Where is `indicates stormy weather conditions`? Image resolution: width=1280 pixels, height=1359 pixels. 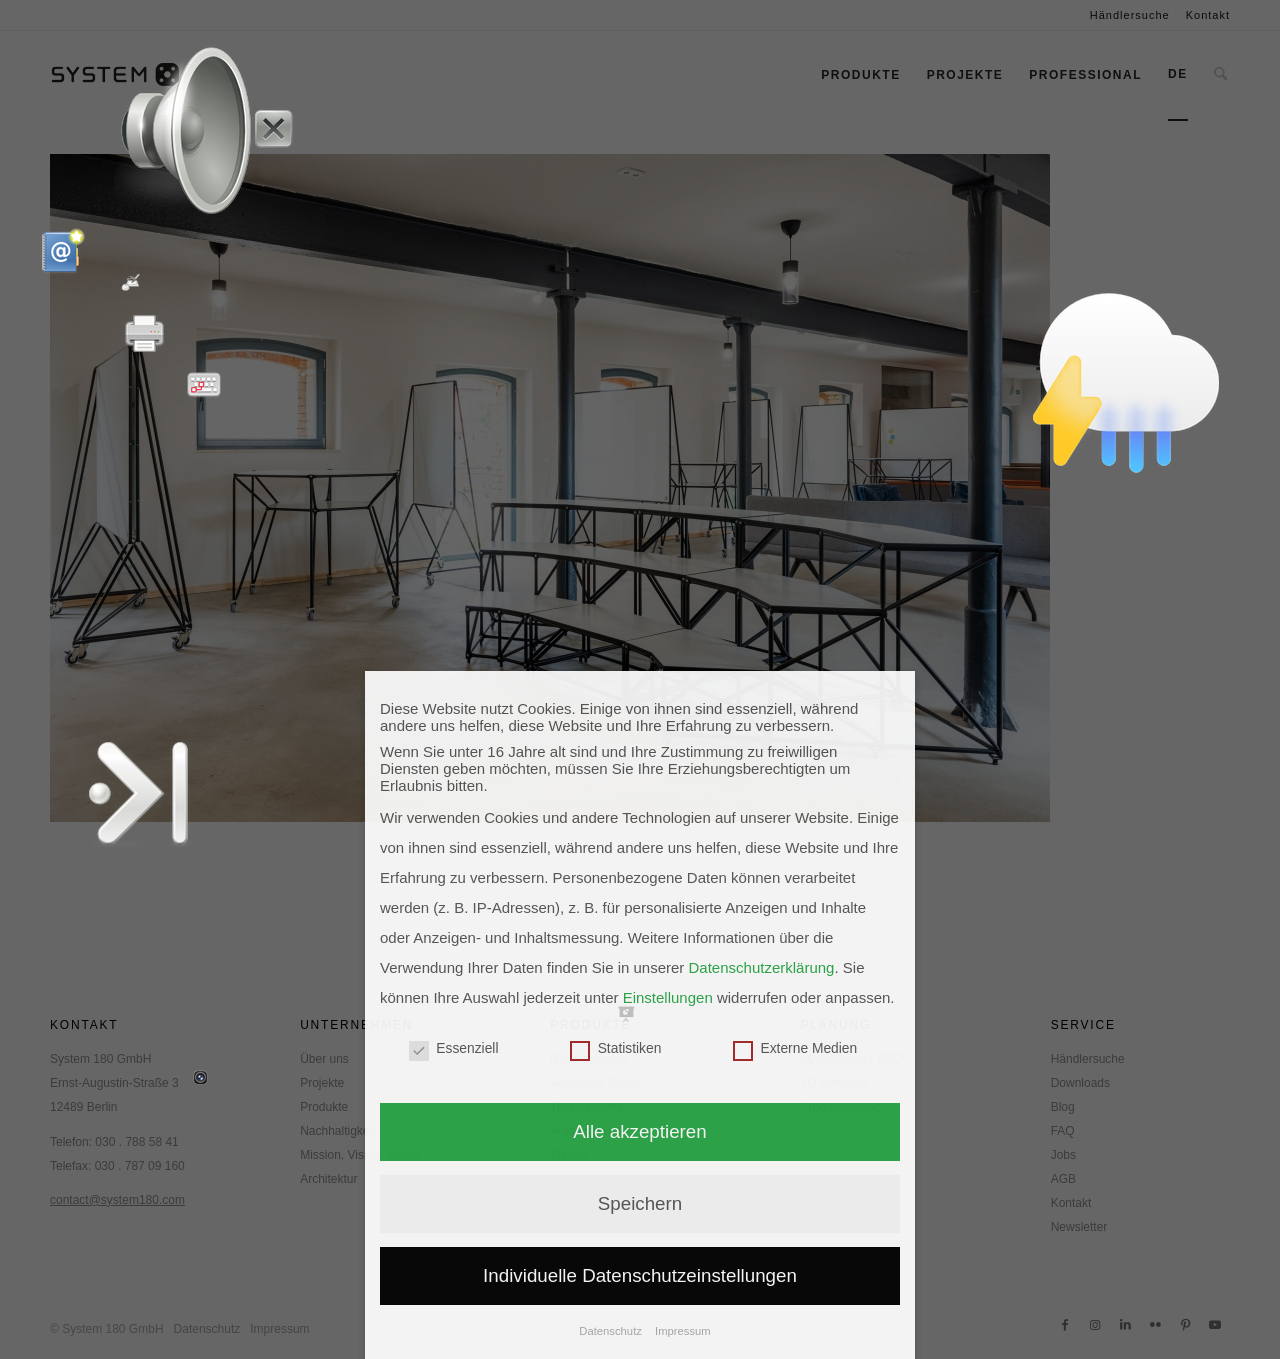
indicates stormy weather conditions is located at coordinates (1126, 383).